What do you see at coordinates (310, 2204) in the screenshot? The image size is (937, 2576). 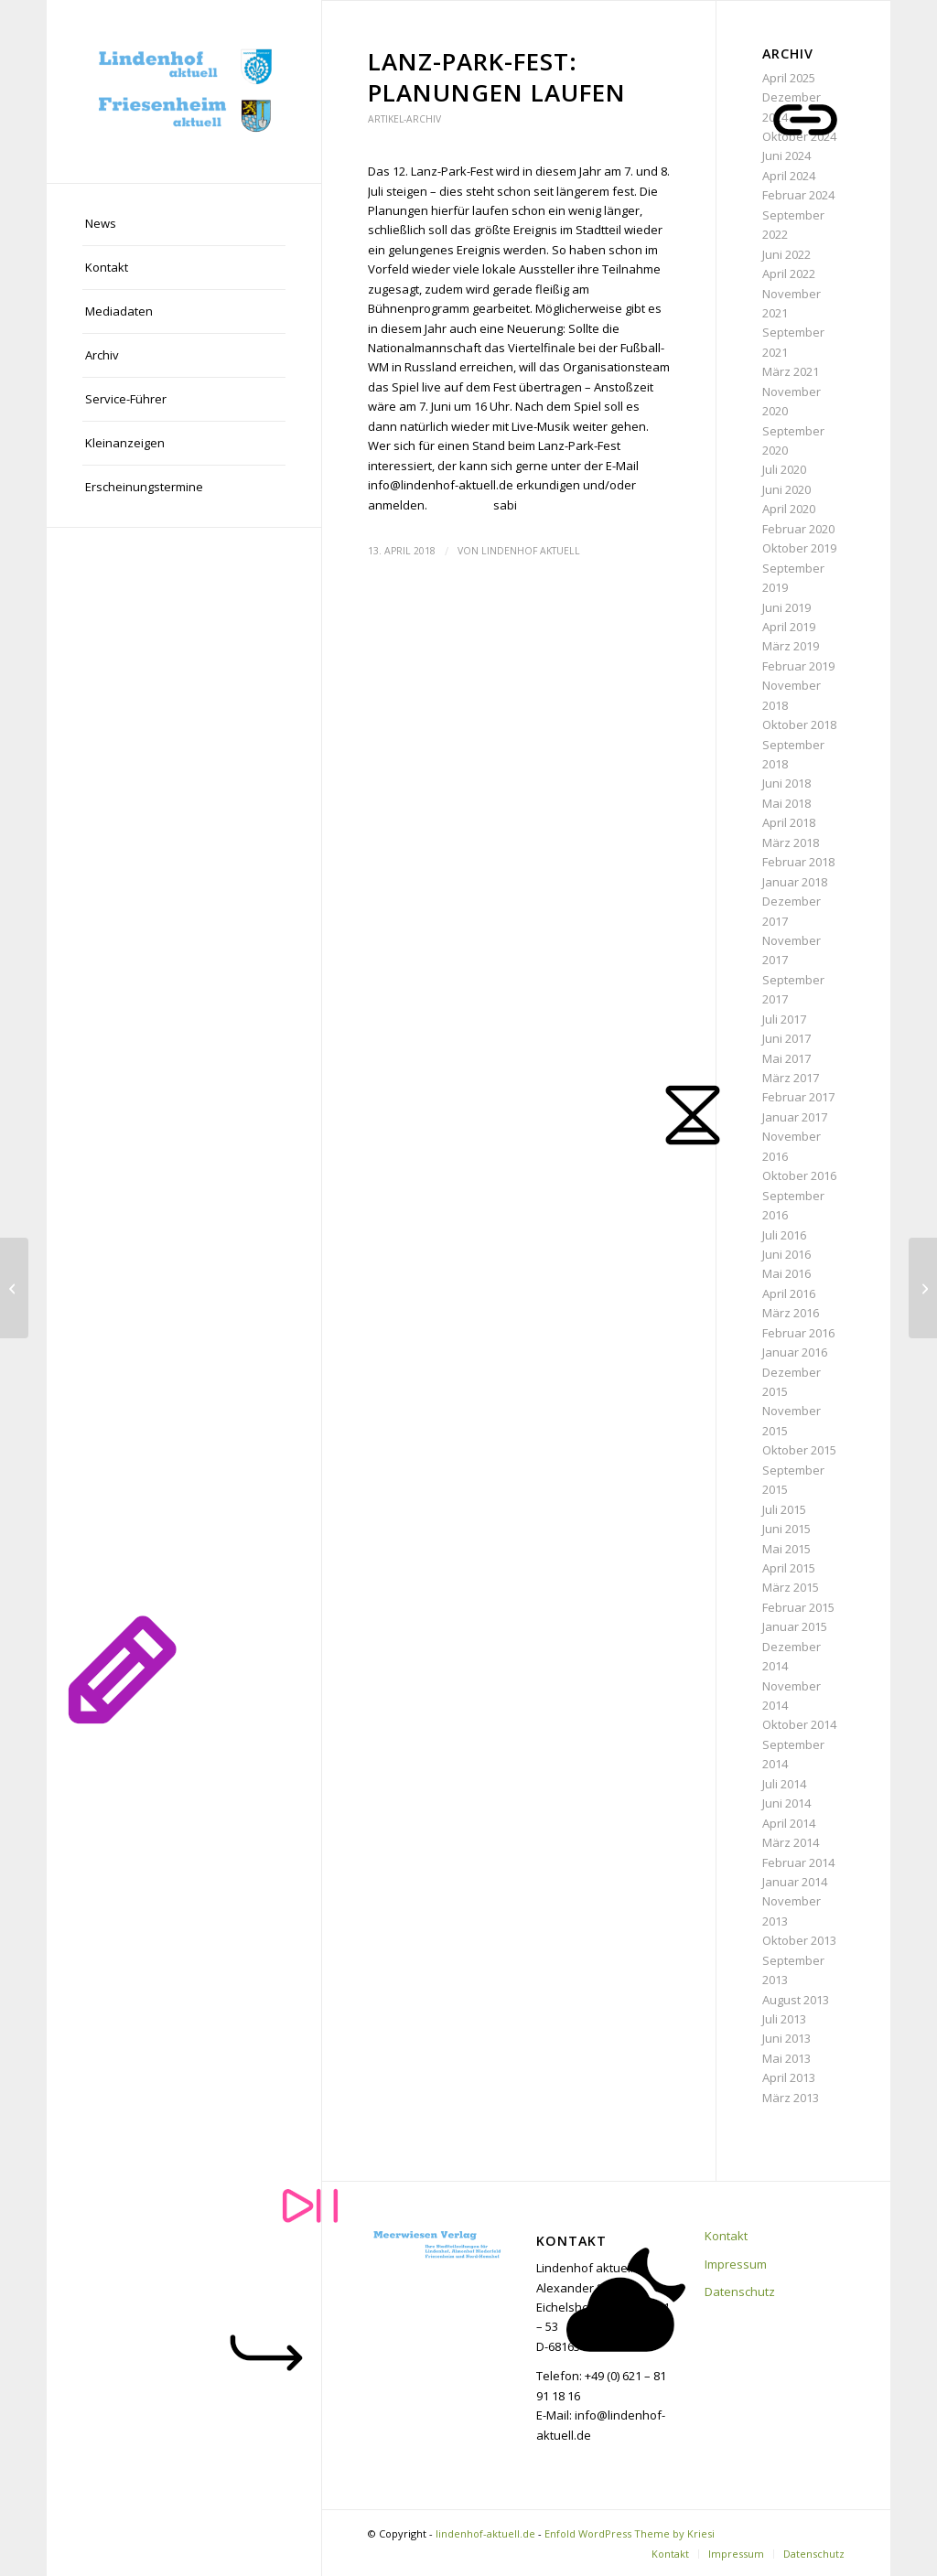 I see `toggle between play and pause for media playback` at bounding box center [310, 2204].